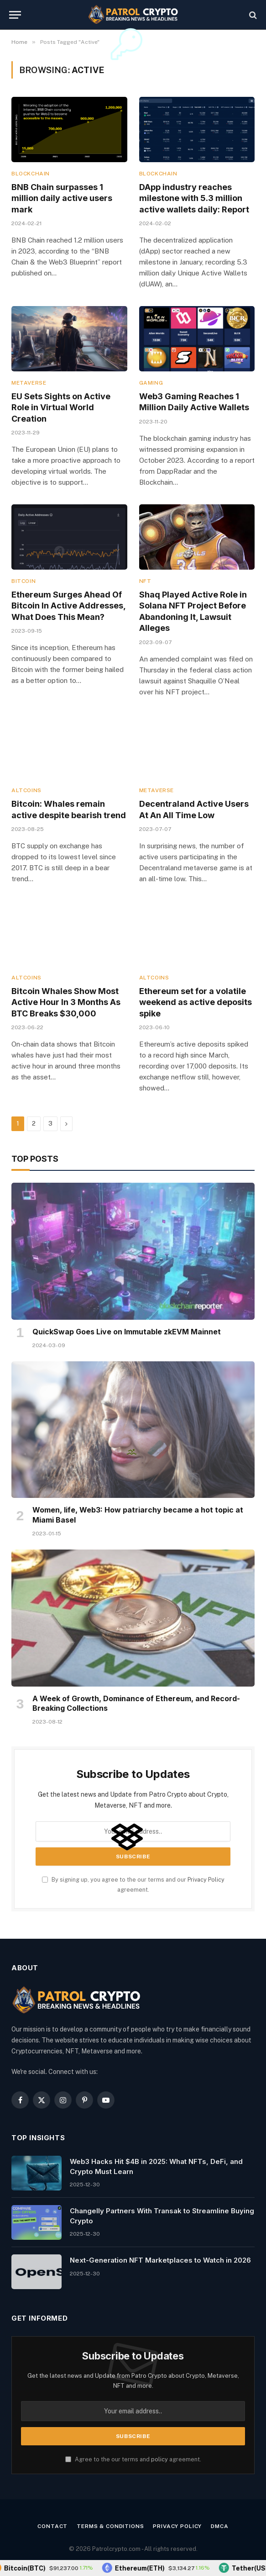  Describe the element at coordinates (127, 1836) in the screenshot. I see `connect to dropbox account` at that location.